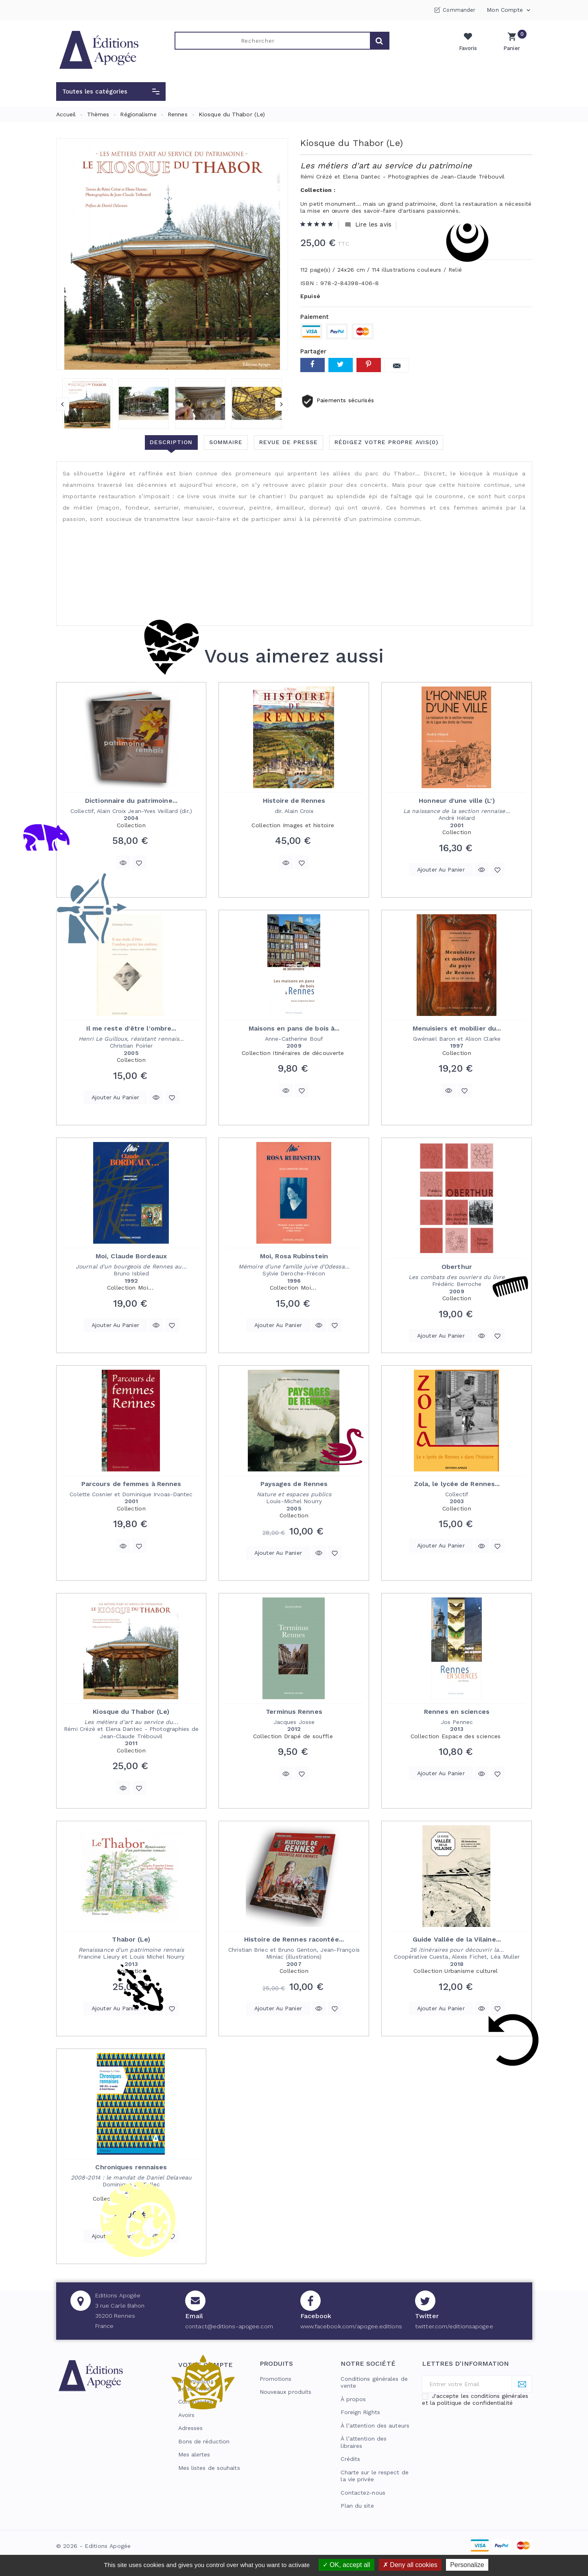  What do you see at coordinates (91, 907) in the screenshot?
I see `select archer class or character` at bounding box center [91, 907].